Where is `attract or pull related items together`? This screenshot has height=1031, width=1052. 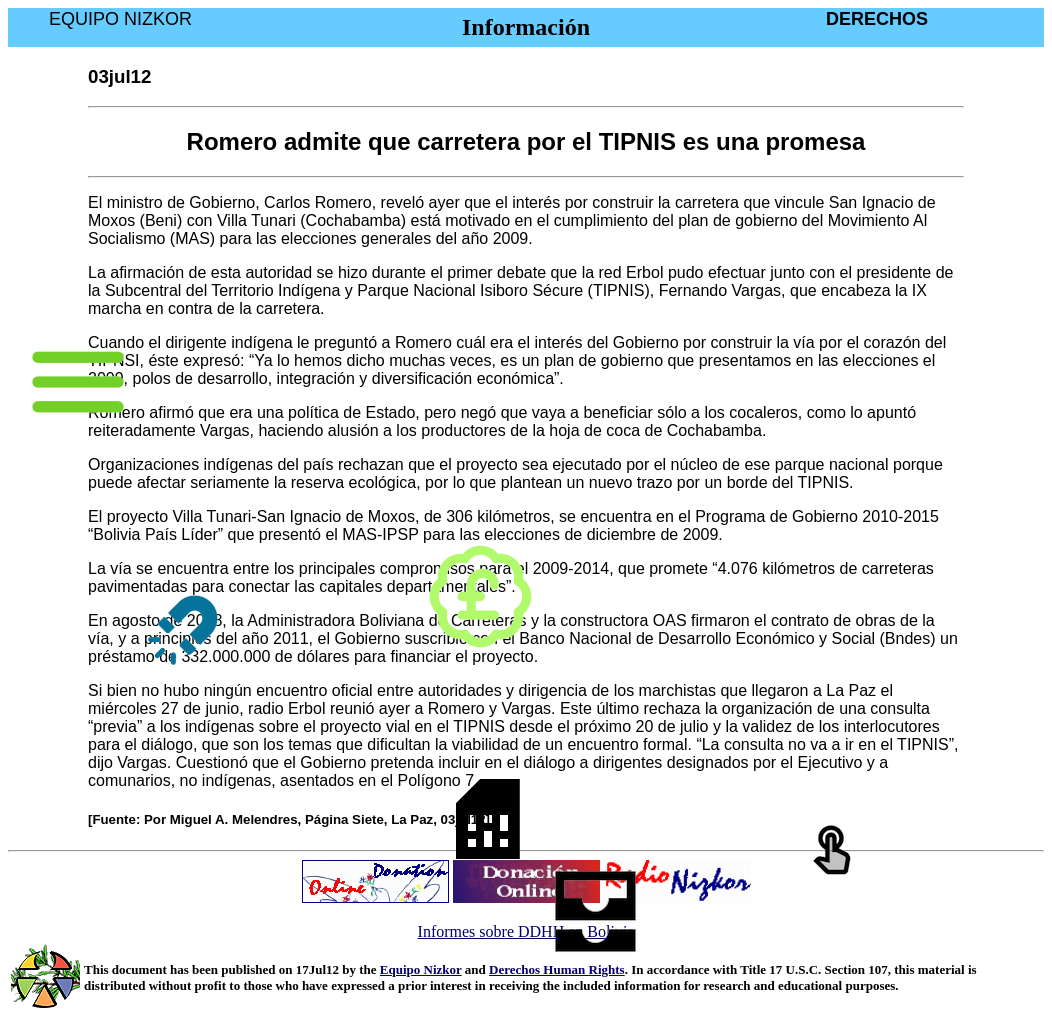 attract or pull related items together is located at coordinates (183, 629).